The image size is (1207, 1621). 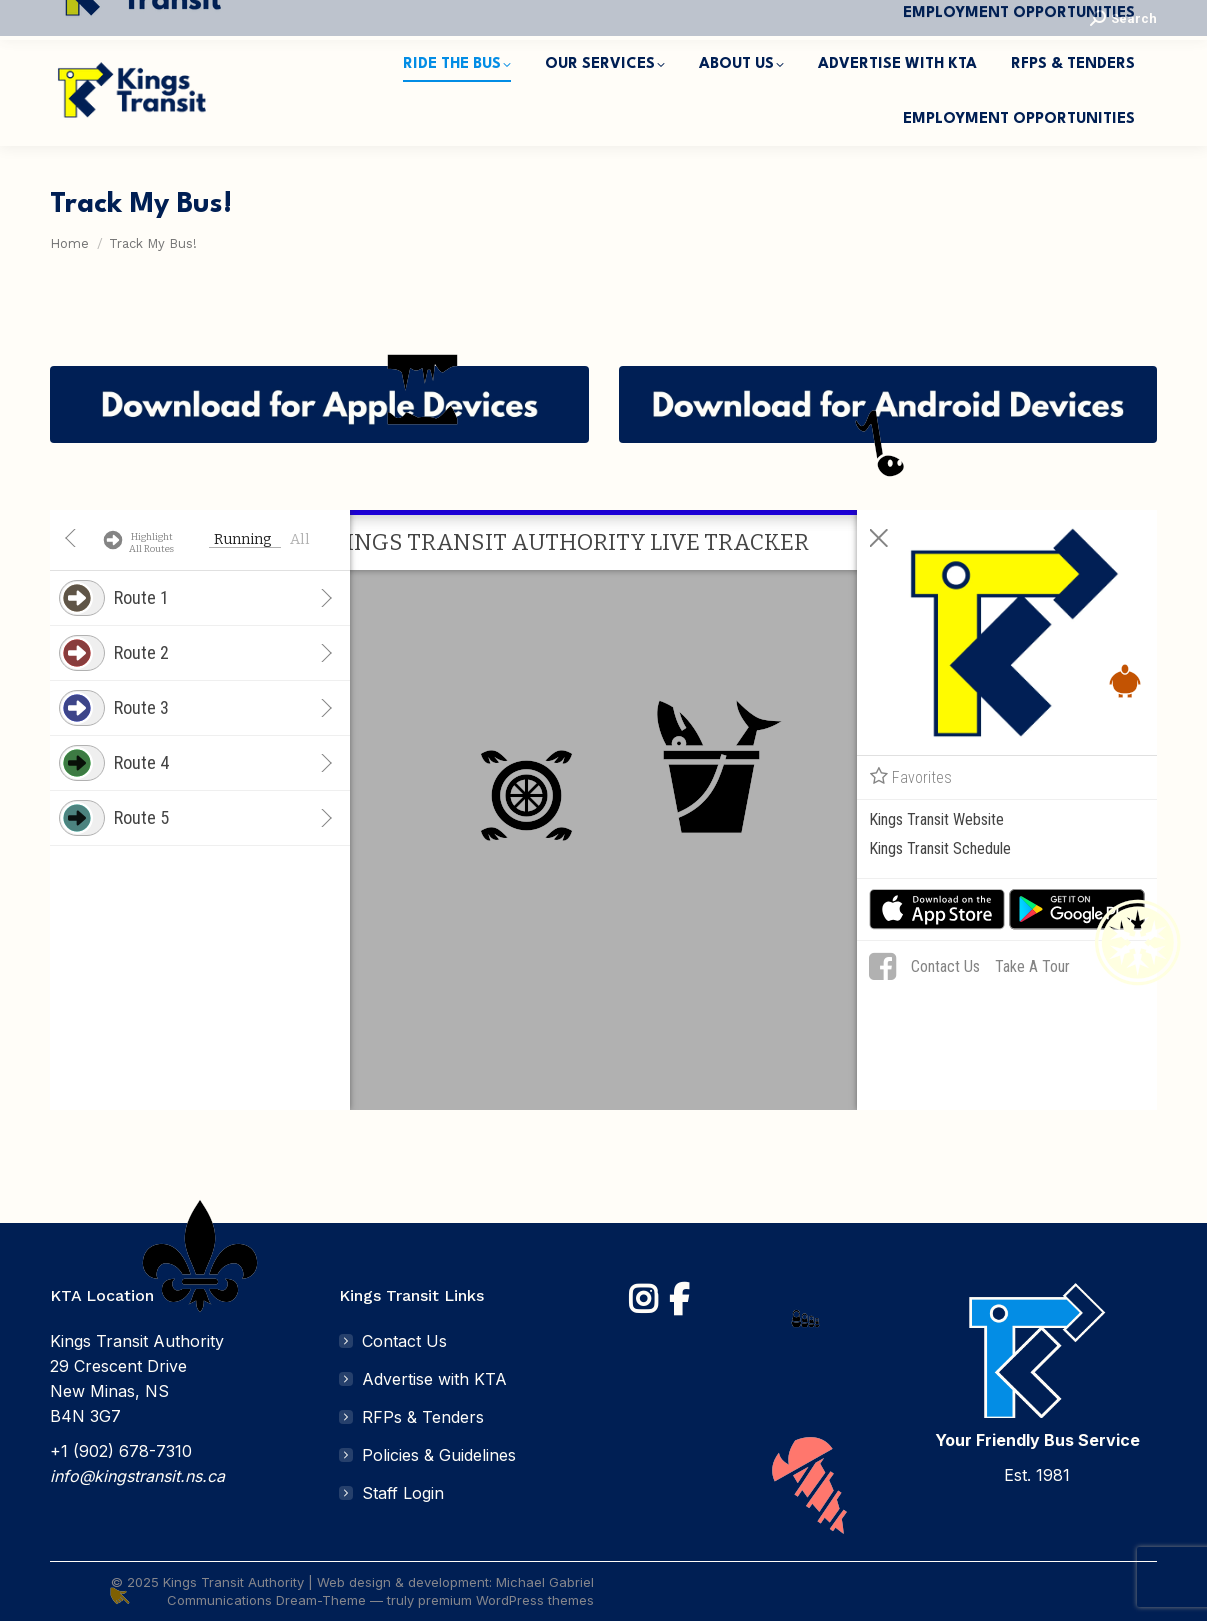 I want to click on enter a cave or underground area in-game, so click(x=422, y=389).